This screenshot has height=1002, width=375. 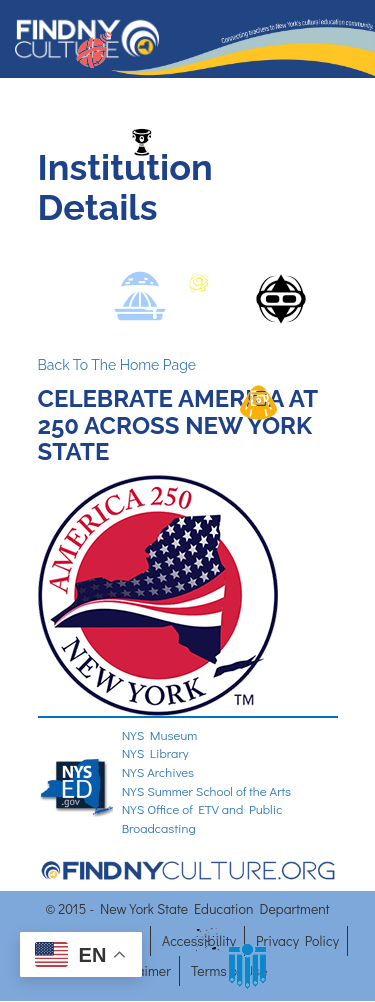 What do you see at coordinates (207, 939) in the screenshot?
I see `select a path or route tile in a game` at bounding box center [207, 939].